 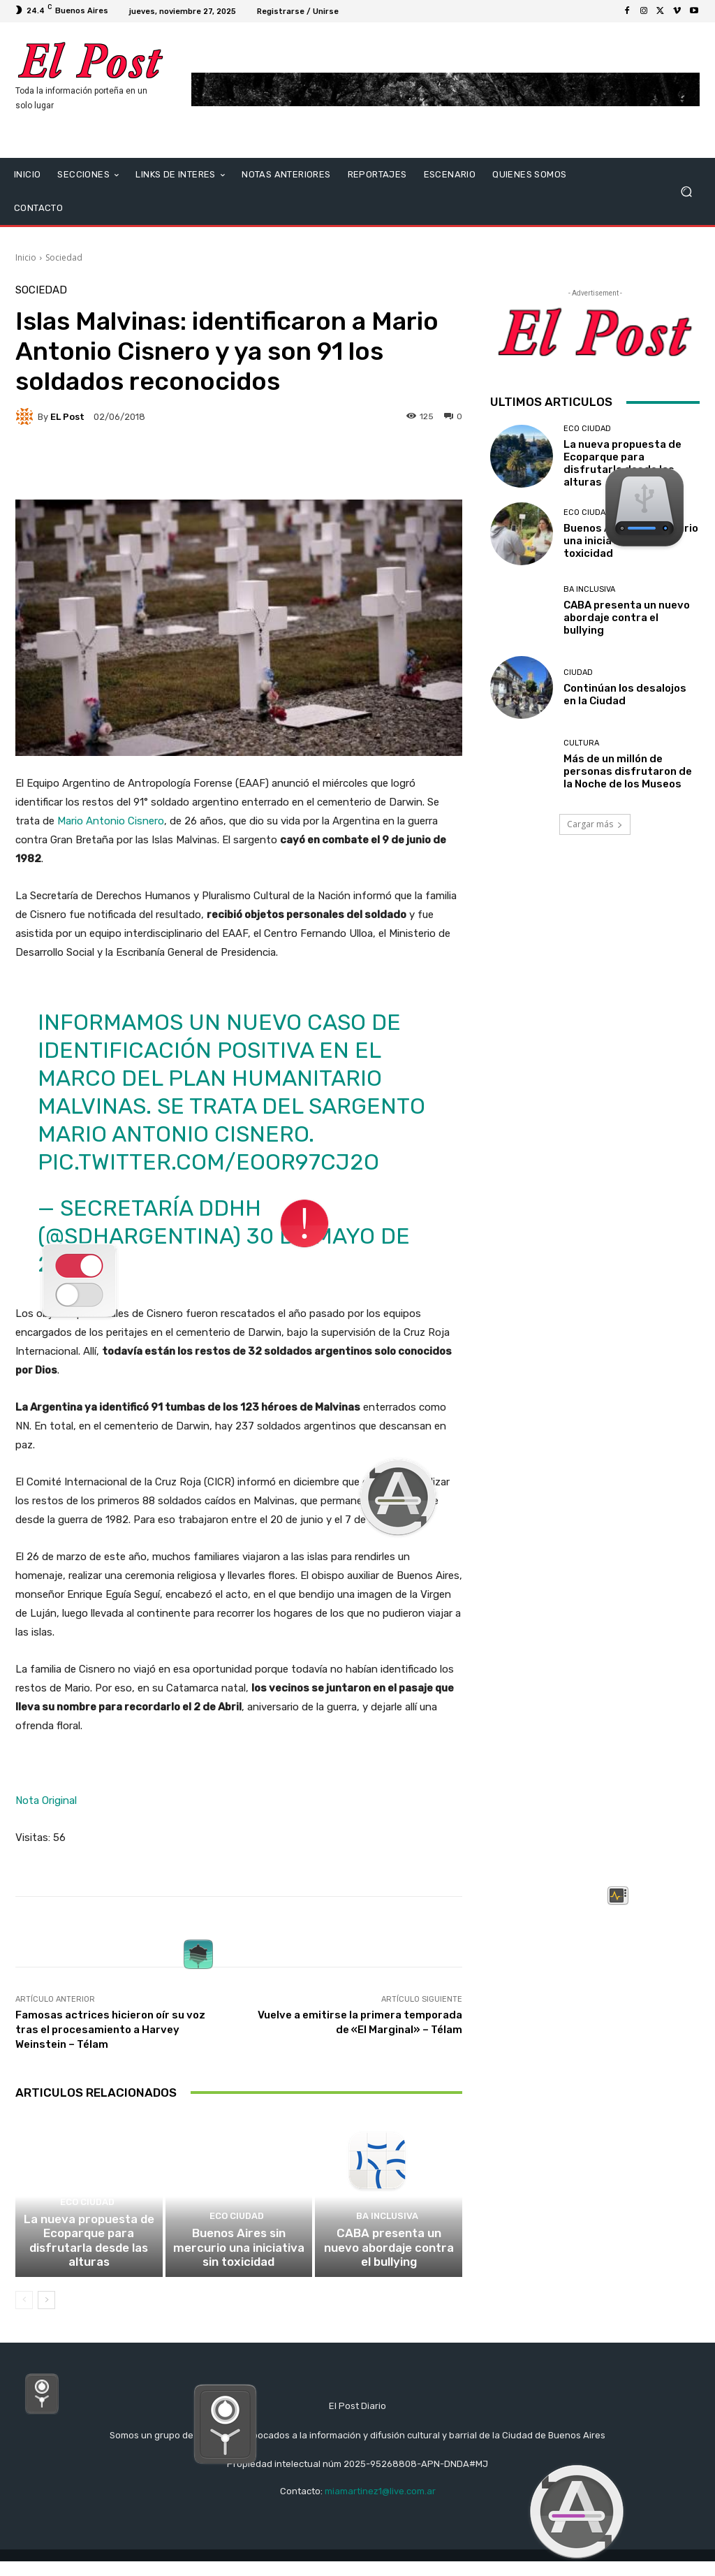 I want to click on open the software update manager, so click(x=577, y=2512).